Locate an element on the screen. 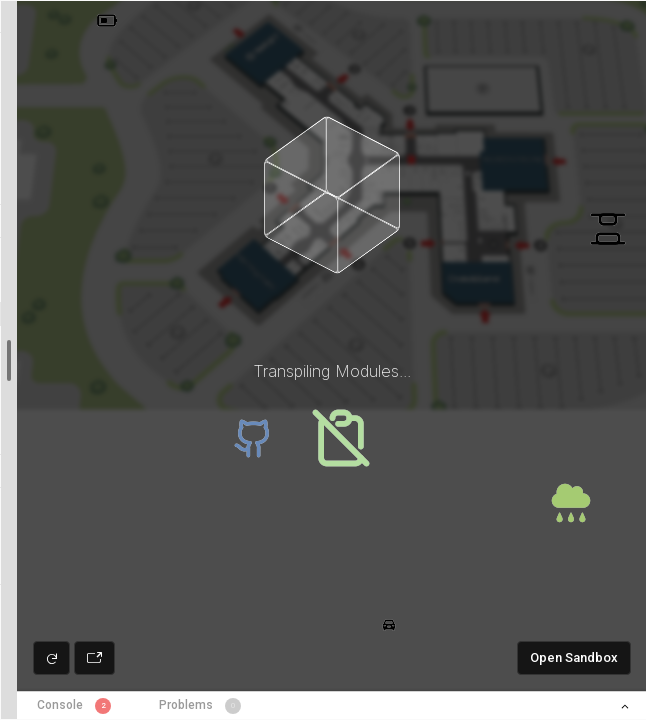 The image size is (646, 720). disable report notifications is located at coordinates (341, 438).